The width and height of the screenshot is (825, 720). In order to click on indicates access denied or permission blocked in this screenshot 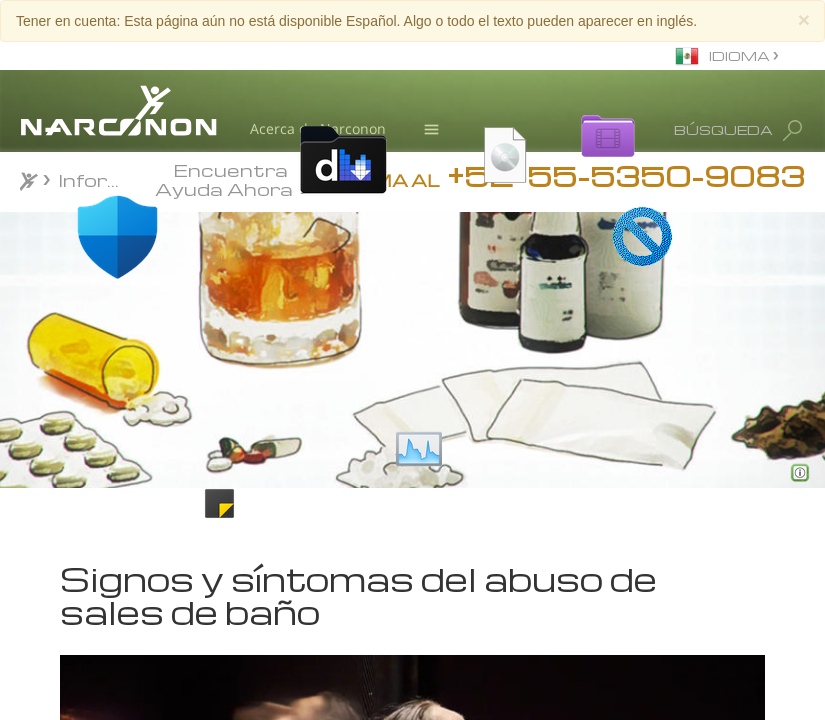, I will do `click(642, 236)`.